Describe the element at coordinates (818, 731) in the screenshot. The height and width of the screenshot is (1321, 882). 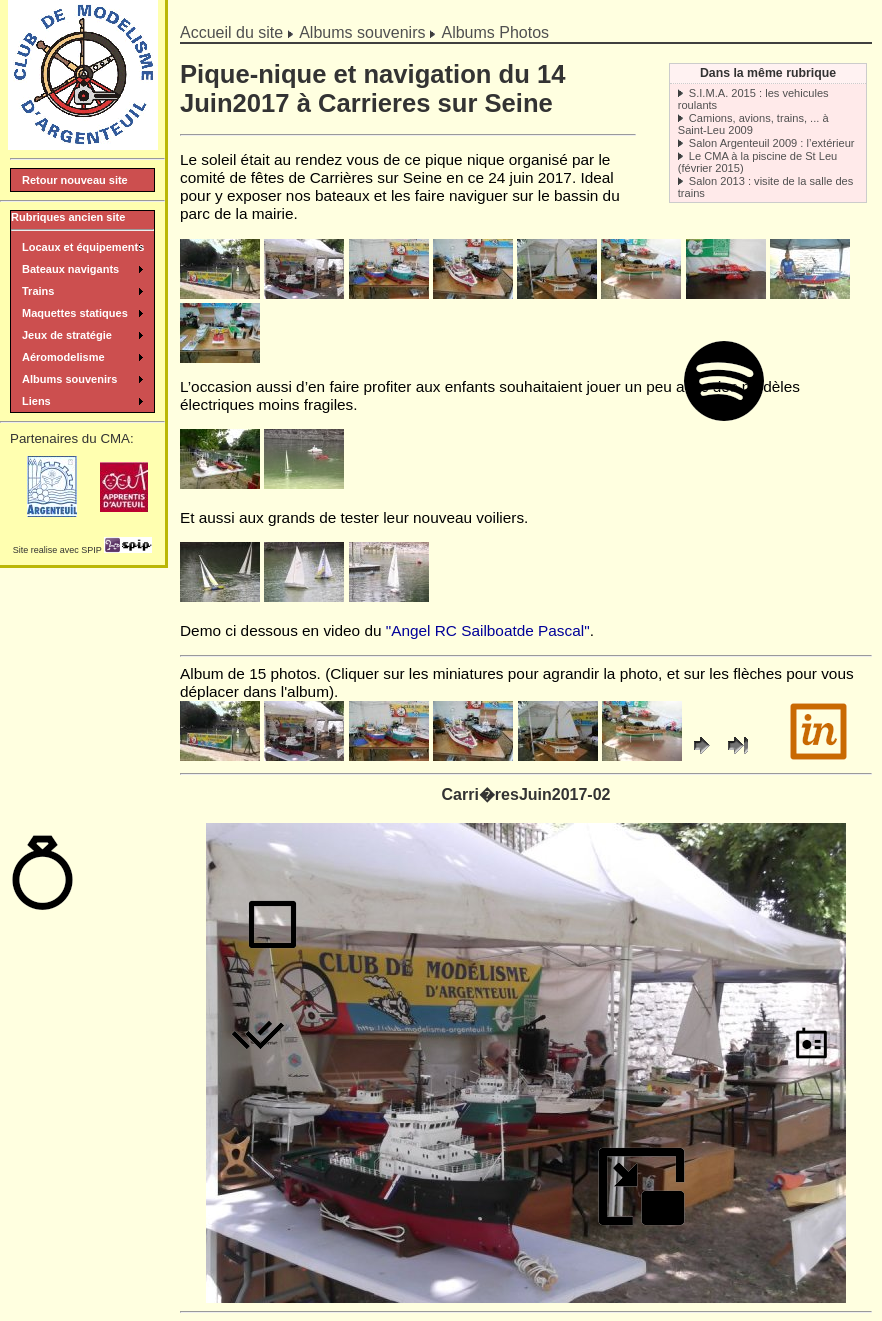
I see `open InVision app` at that location.